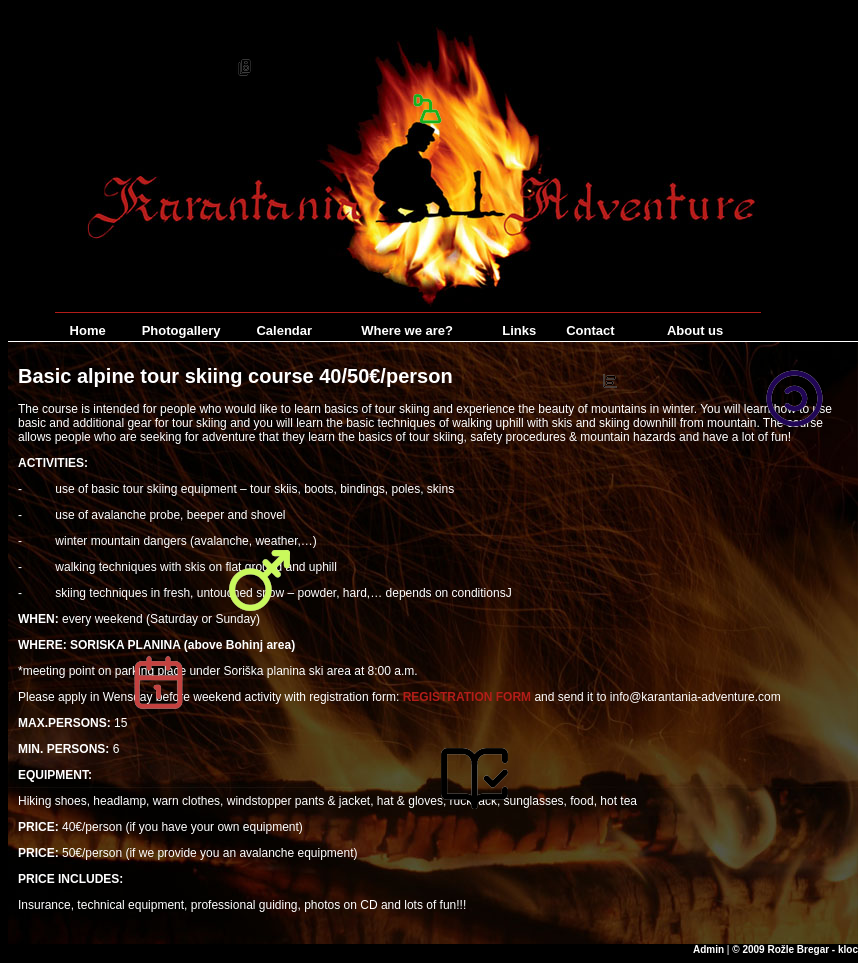 The height and width of the screenshot is (963, 858). I want to click on access speaker group settings, so click(244, 67).